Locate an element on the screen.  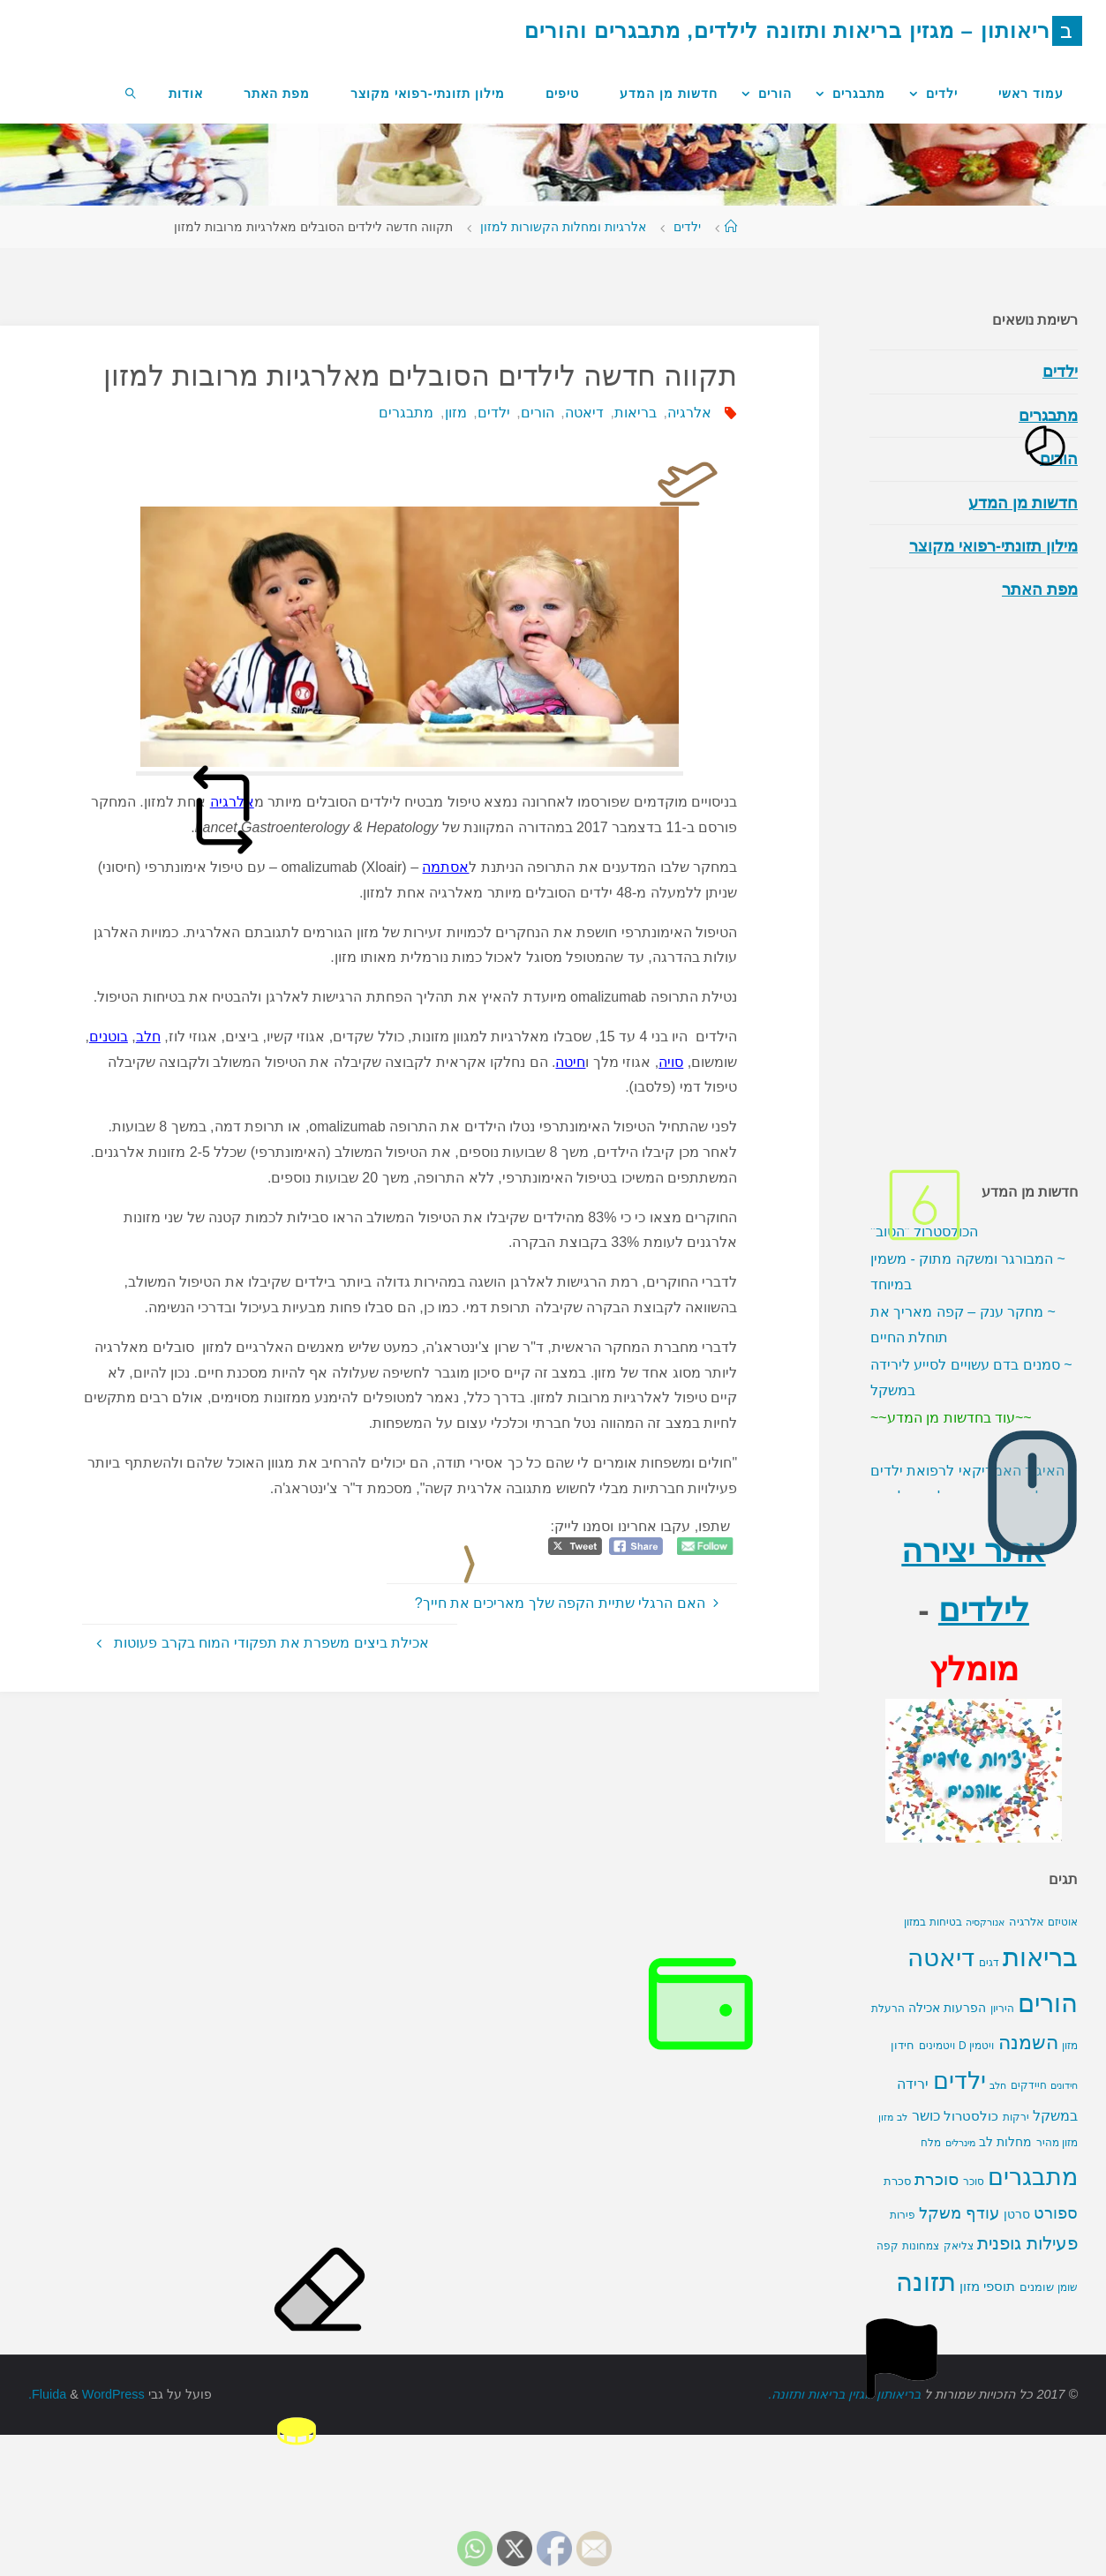
navigate to the next item or page is located at coordinates (468, 1564).